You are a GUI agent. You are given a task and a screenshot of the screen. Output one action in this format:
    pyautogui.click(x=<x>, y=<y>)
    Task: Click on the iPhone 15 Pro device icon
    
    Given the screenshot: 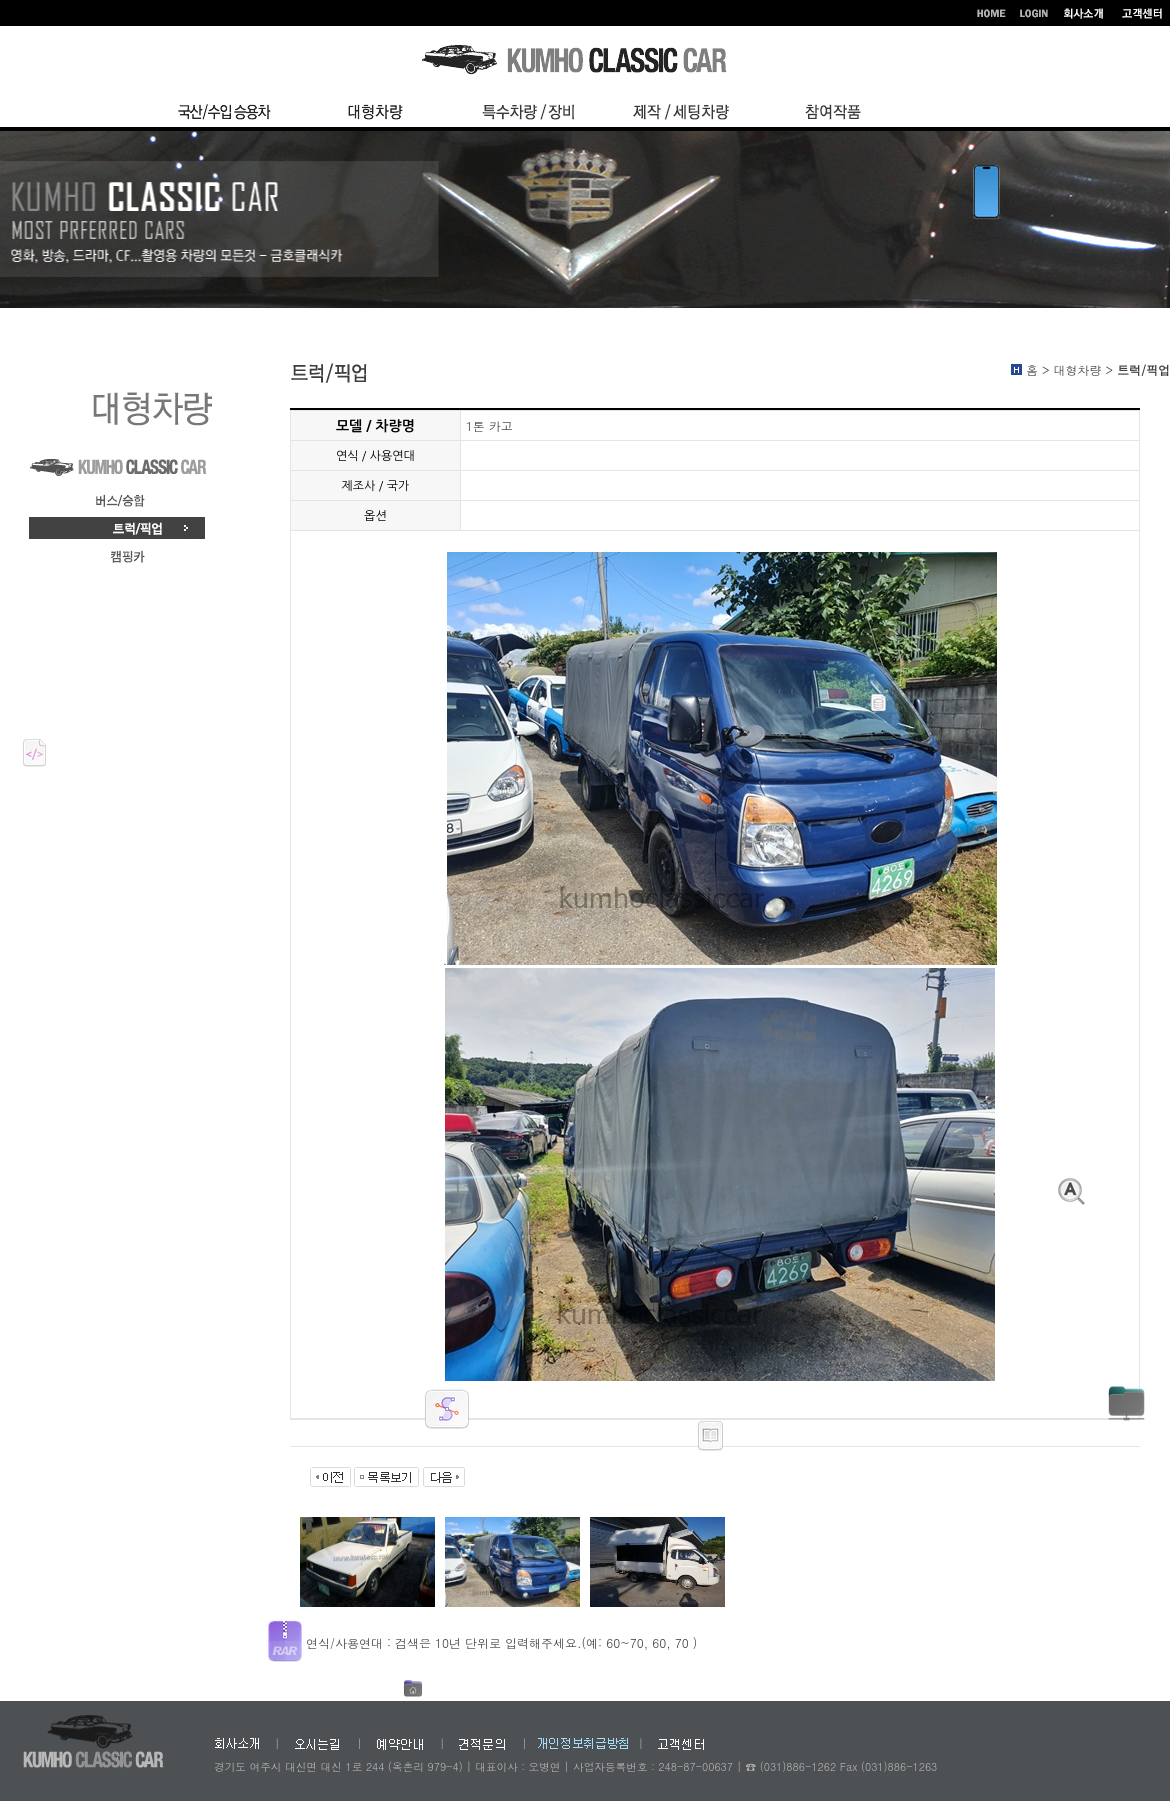 What is the action you would take?
    pyautogui.click(x=986, y=192)
    